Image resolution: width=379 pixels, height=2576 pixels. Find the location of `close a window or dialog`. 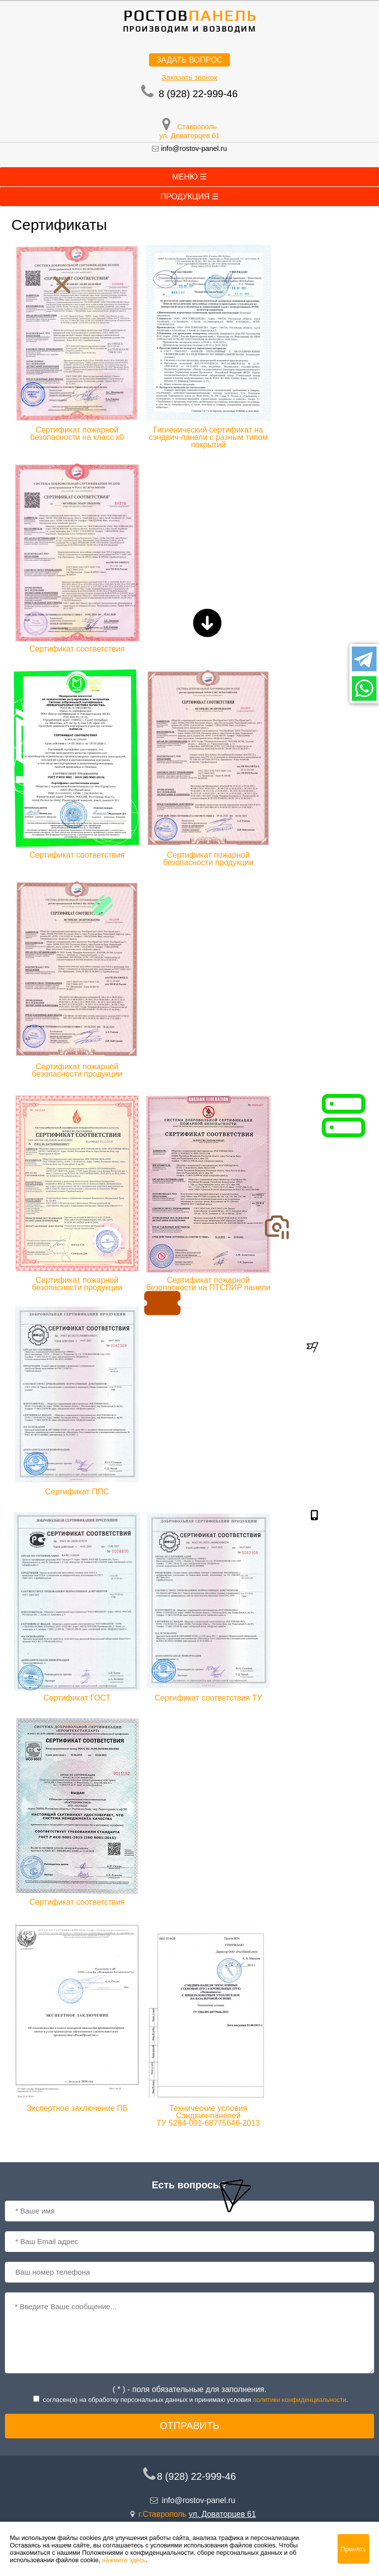

close a window or dialog is located at coordinates (62, 285).